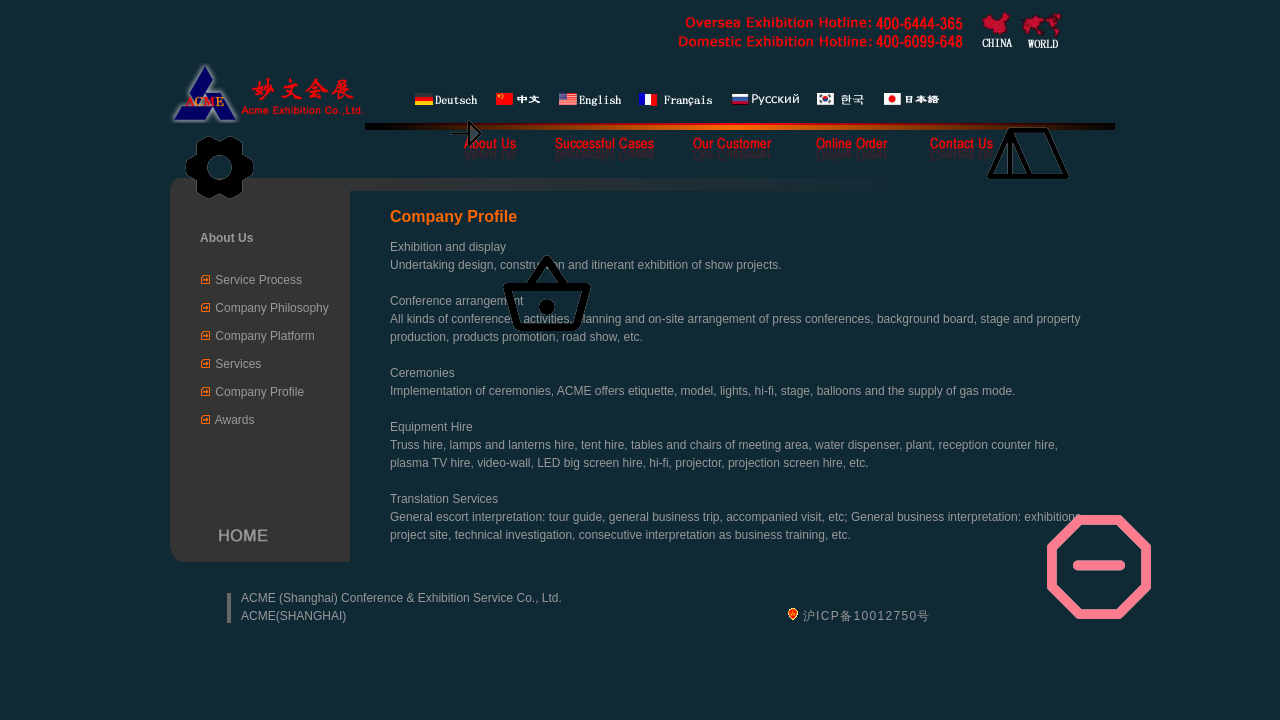 This screenshot has height=720, width=1280. Describe the element at coordinates (466, 133) in the screenshot. I see `navigate to the next item or page` at that location.